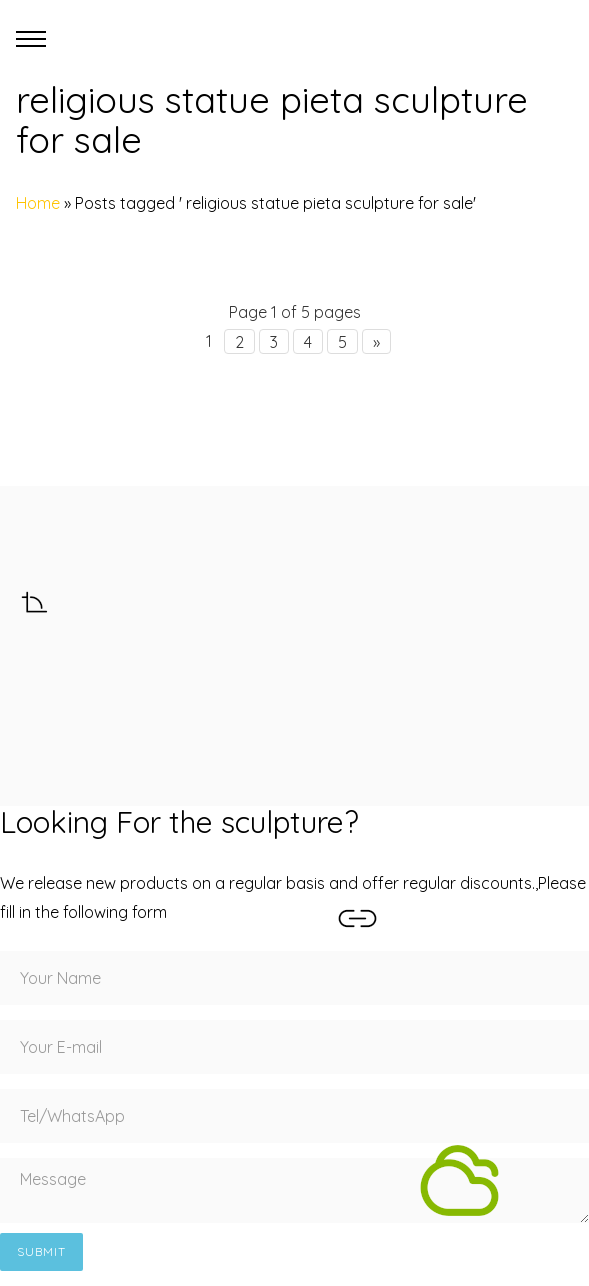 Image resolution: width=589 pixels, height=1286 pixels. What do you see at coordinates (357, 918) in the screenshot?
I see `copy link to clipboard` at bounding box center [357, 918].